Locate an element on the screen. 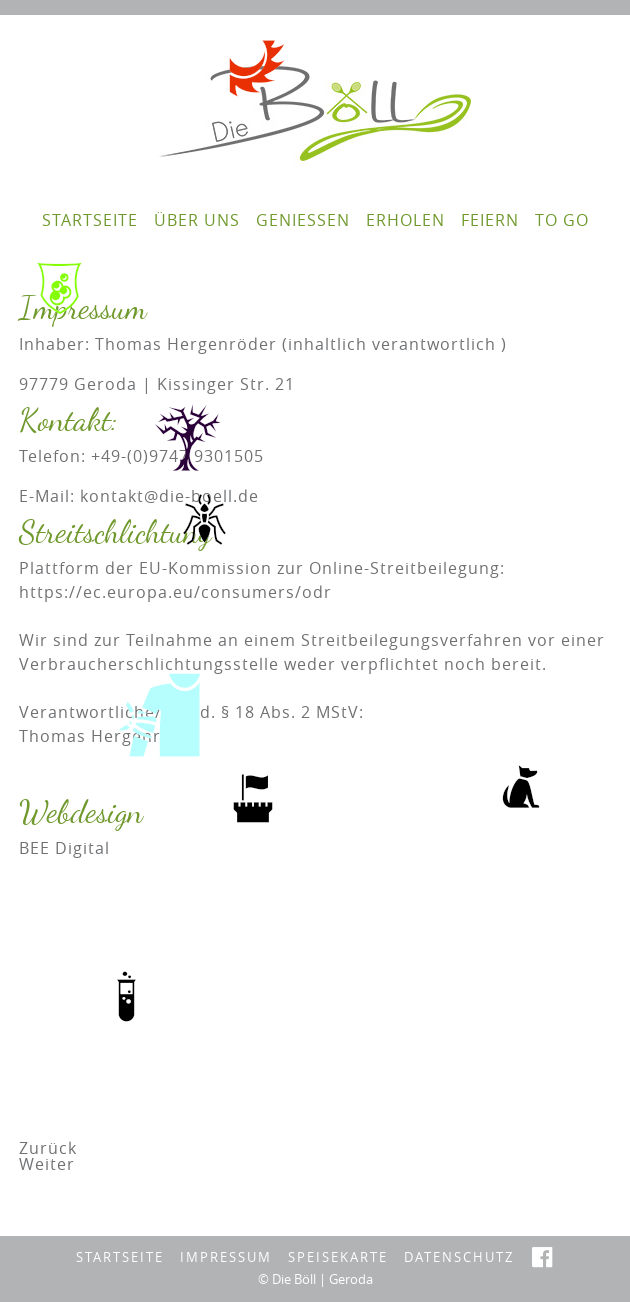 The width and height of the screenshot is (630, 1302). view potion or chemical inventory is located at coordinates (126, 996).